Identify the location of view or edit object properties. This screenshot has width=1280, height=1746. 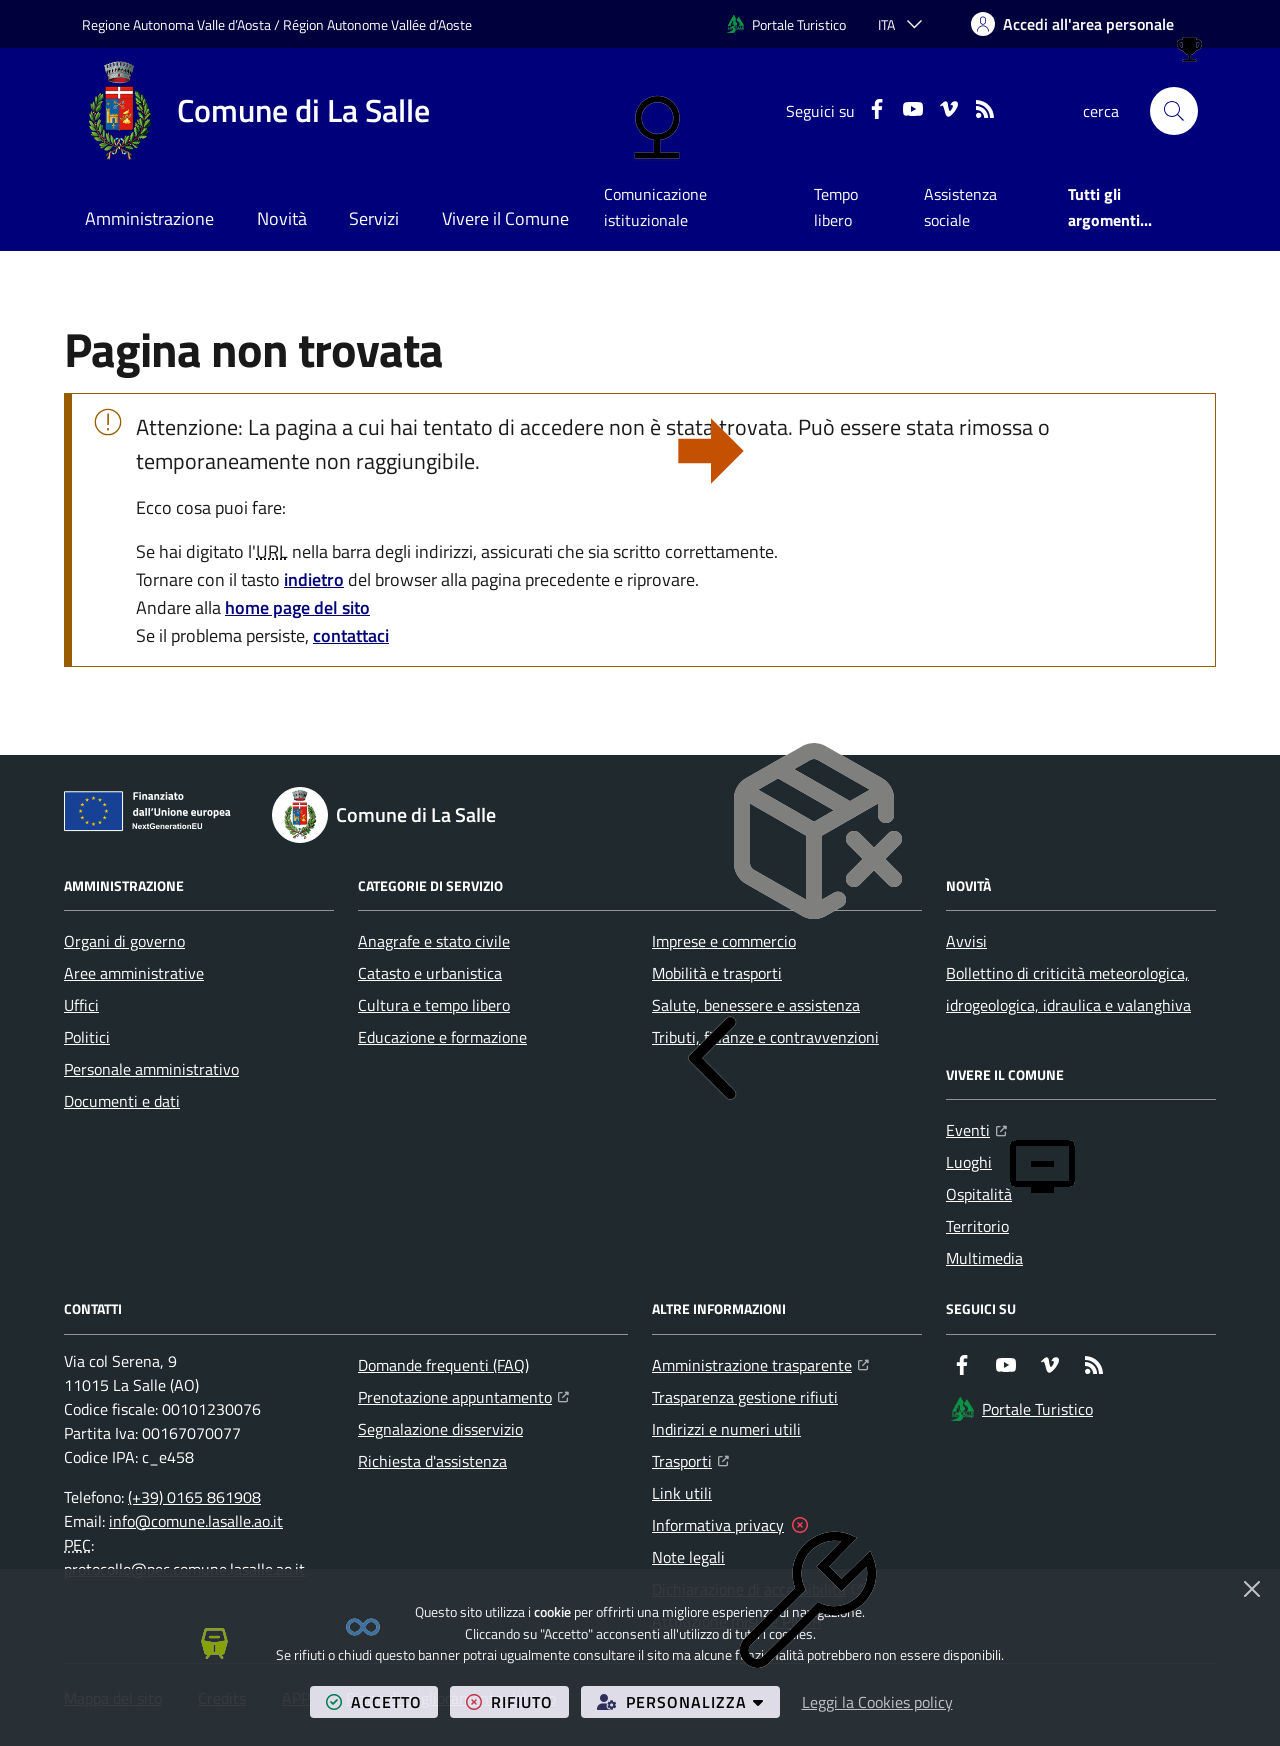
(808, 1600).